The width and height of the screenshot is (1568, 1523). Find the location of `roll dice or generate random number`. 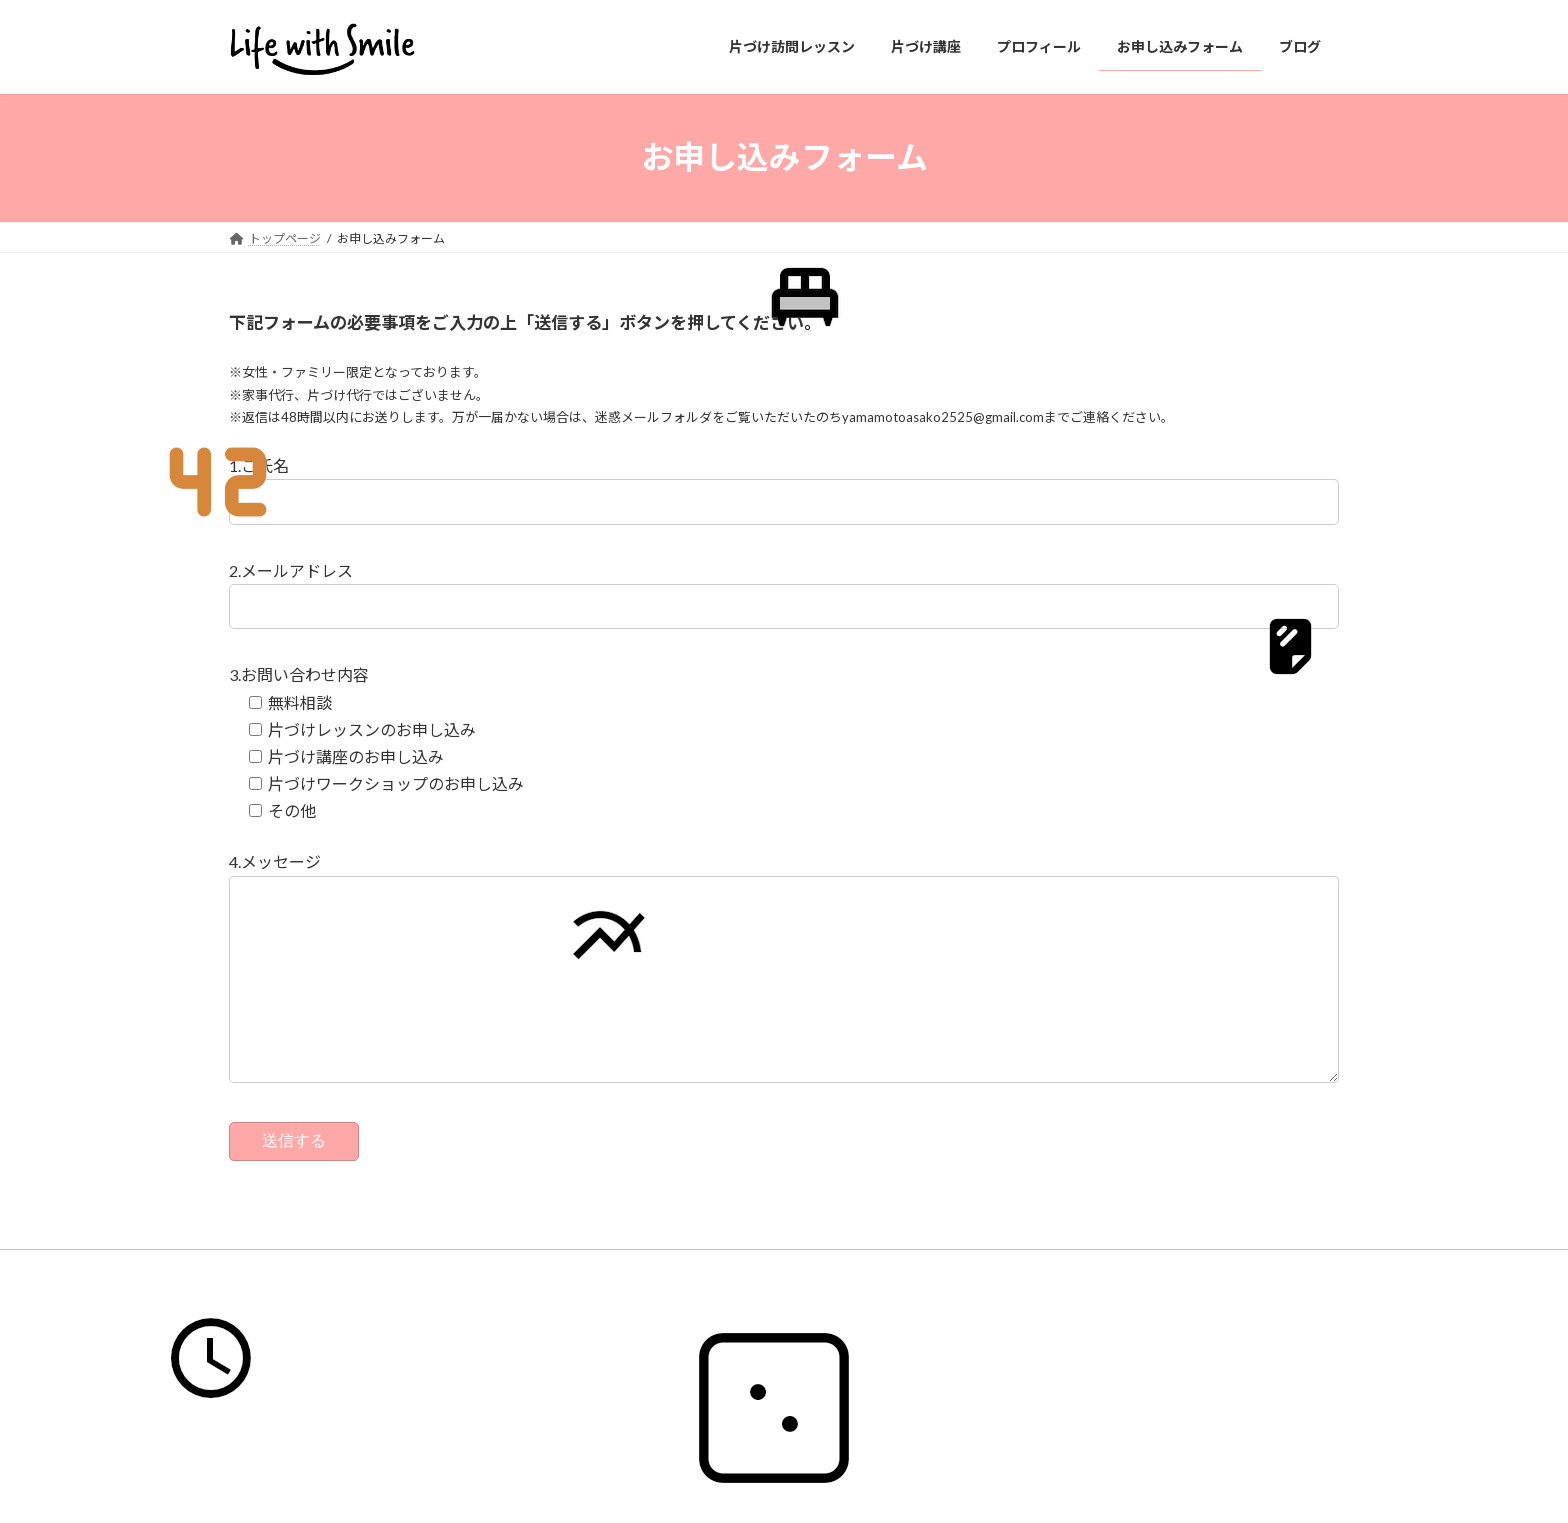

roll dice or generate random number is located at coordinates (774, 1408).